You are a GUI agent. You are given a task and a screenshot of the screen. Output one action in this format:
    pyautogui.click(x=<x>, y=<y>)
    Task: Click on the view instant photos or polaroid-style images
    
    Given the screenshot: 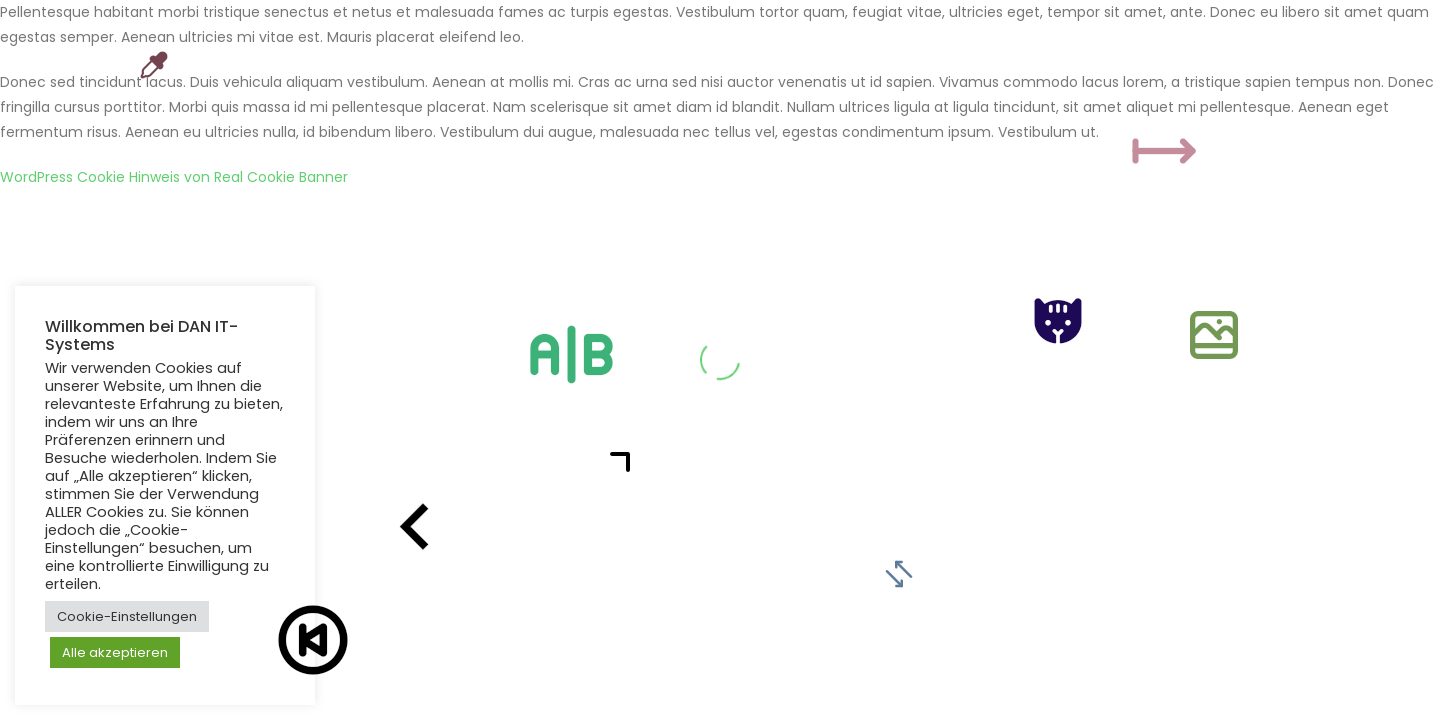 What is the action you would take?
    pyautogui.click(x=1214, y=335)
    